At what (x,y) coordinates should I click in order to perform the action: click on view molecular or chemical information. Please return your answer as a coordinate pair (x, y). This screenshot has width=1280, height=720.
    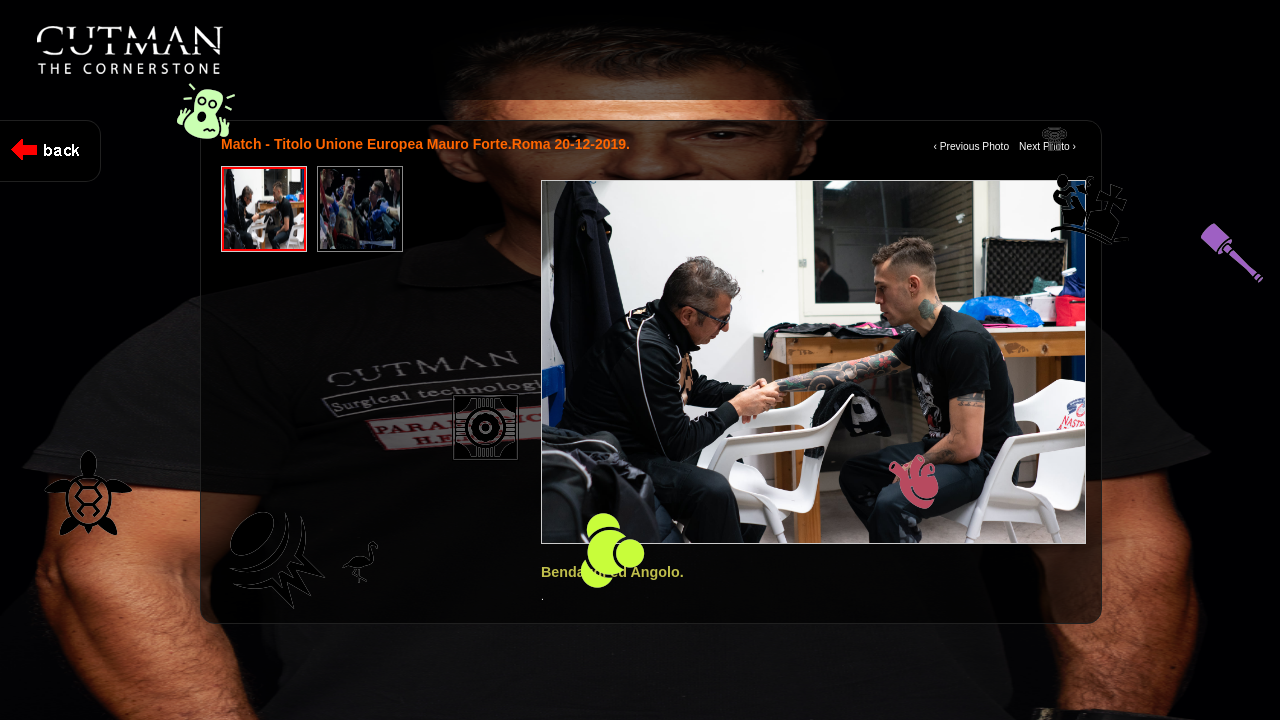
    Looking at the image, I should click on (612, 550).